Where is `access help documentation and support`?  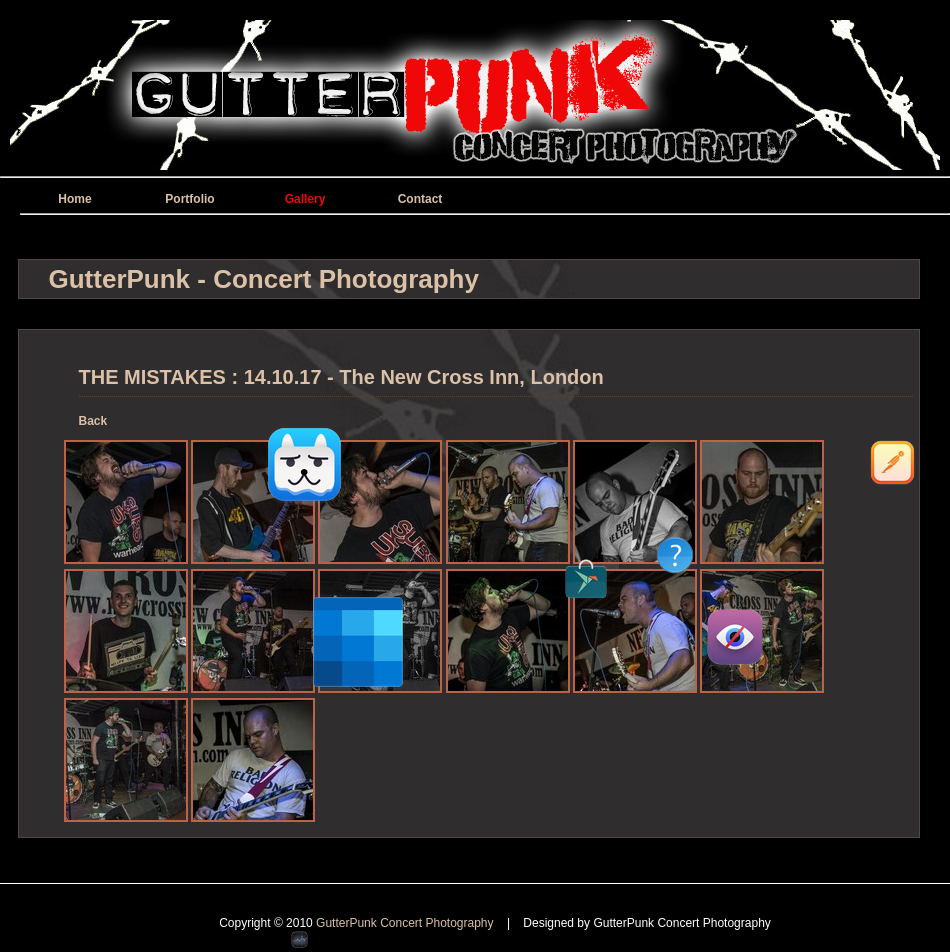
access help documentation and support is located at coordinates (675, 555).